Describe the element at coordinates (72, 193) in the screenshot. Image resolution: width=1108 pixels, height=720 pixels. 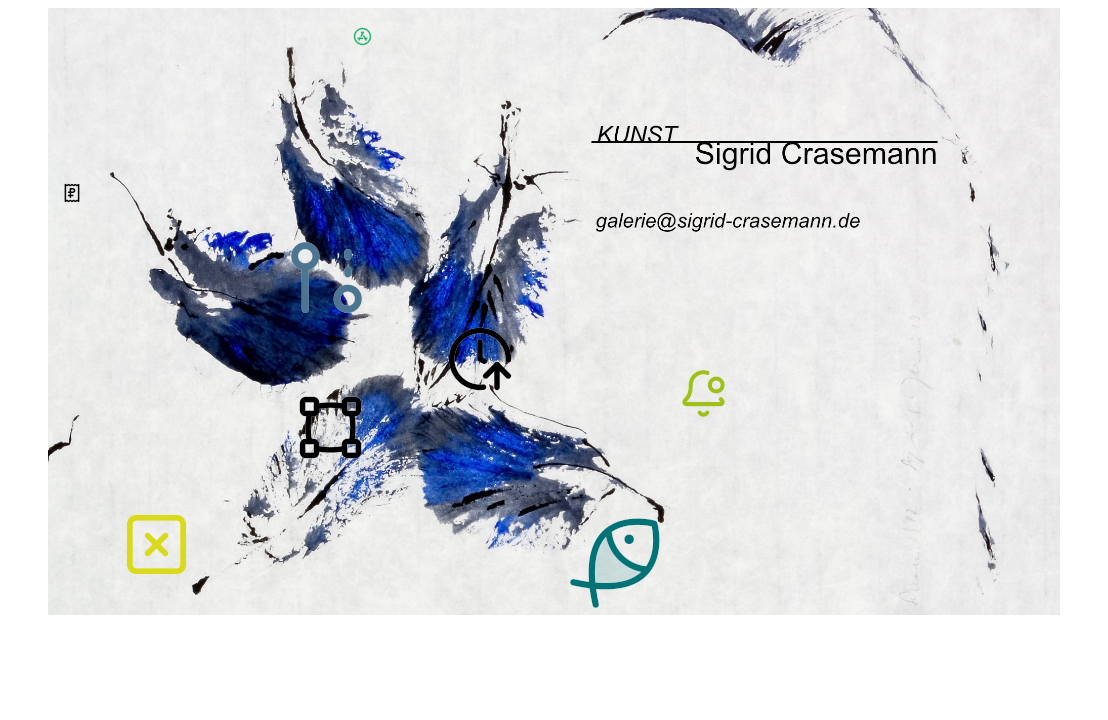
I see `view receipt or transaction in russian rubles` at that location.